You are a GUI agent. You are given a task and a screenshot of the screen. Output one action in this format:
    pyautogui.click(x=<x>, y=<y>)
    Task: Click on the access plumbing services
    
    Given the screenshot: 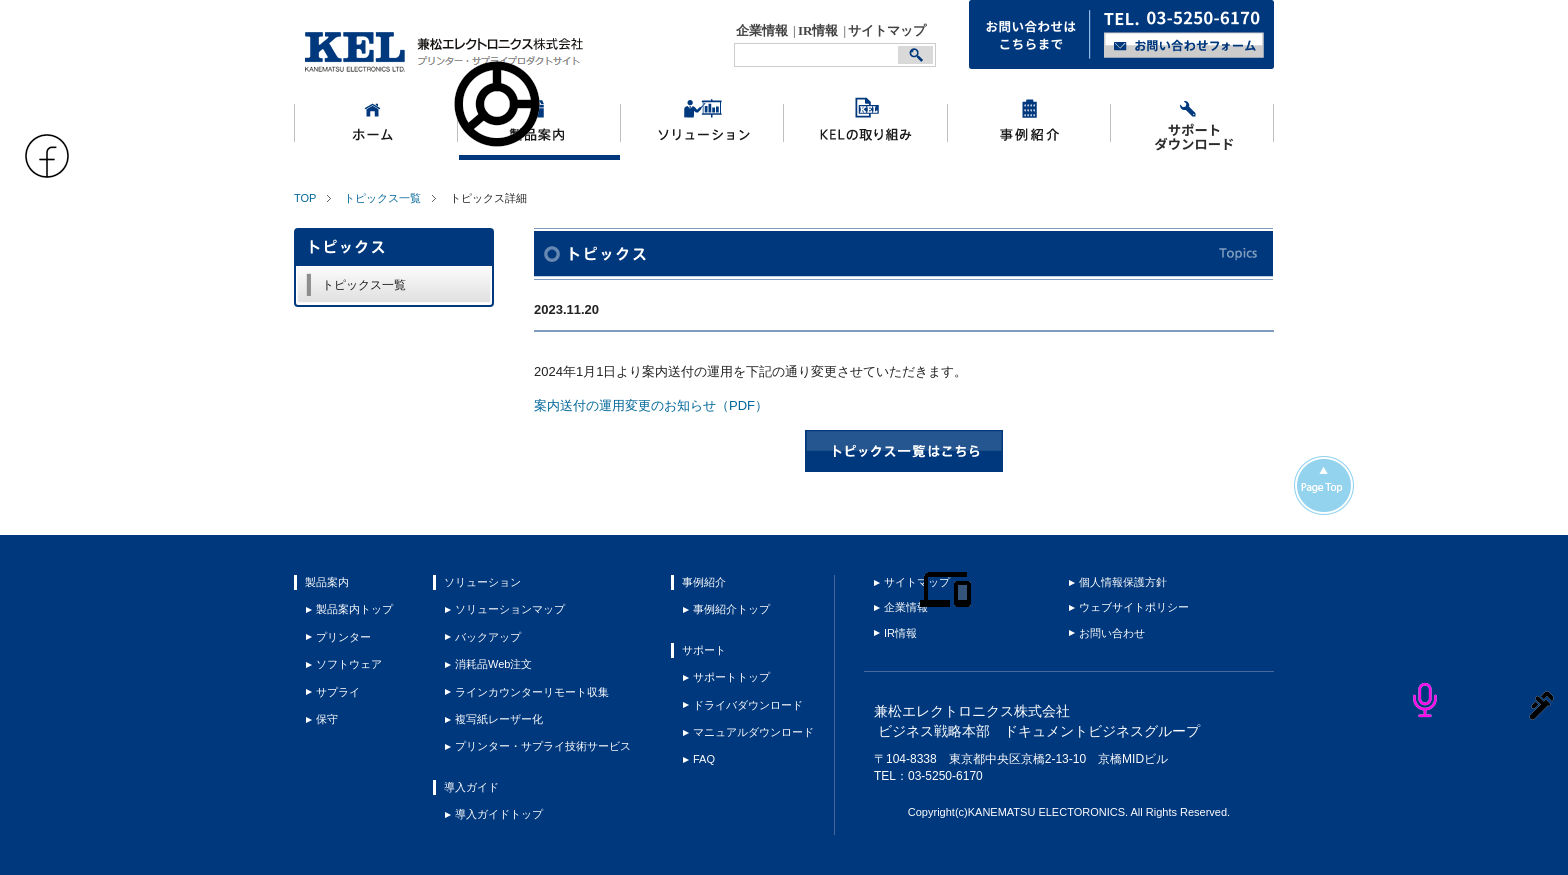 What is the action you would take?
    pyautogui.click(x=1541, y=705)
    